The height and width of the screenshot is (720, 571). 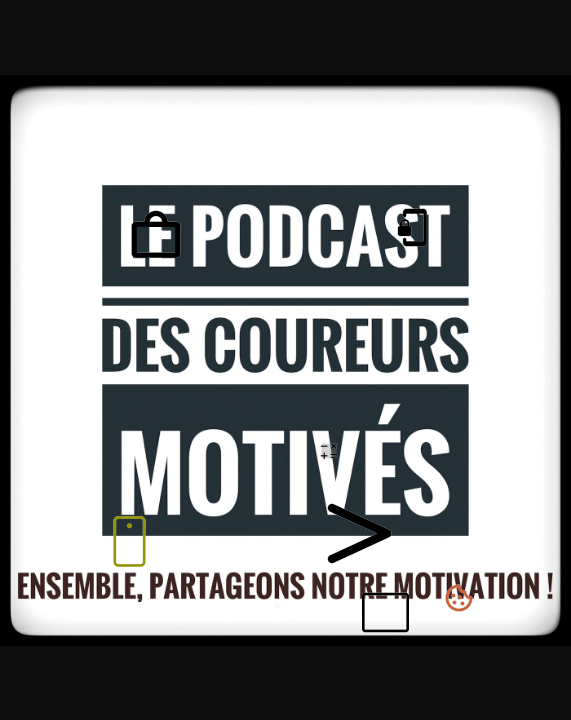 What do you see at coordinates (357, 533) in the screenshot?
I see `navigate to the next item or page` at bounding box center [357, 533].